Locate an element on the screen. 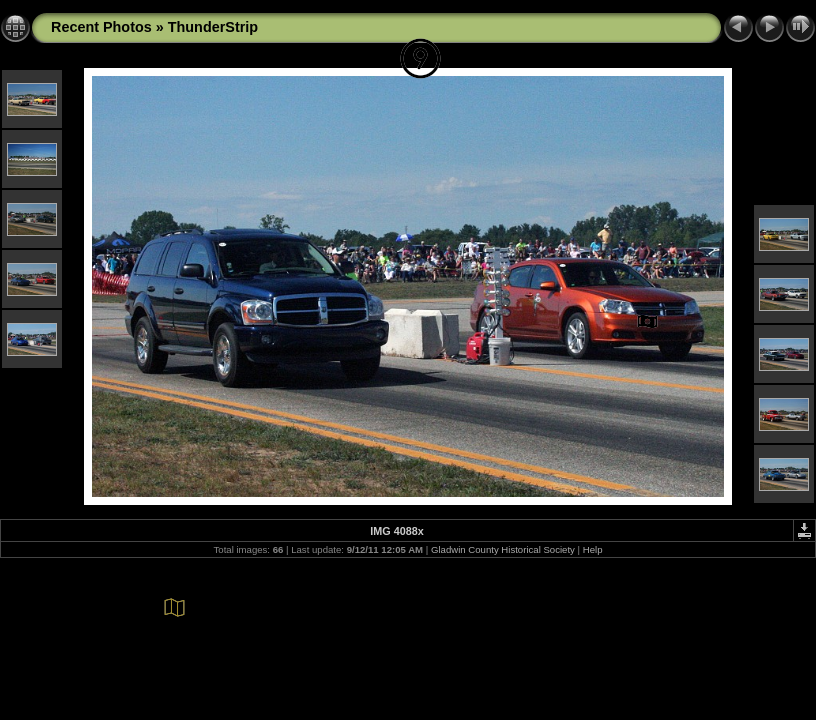  view map or navigation is located at coordinates (174, 607).